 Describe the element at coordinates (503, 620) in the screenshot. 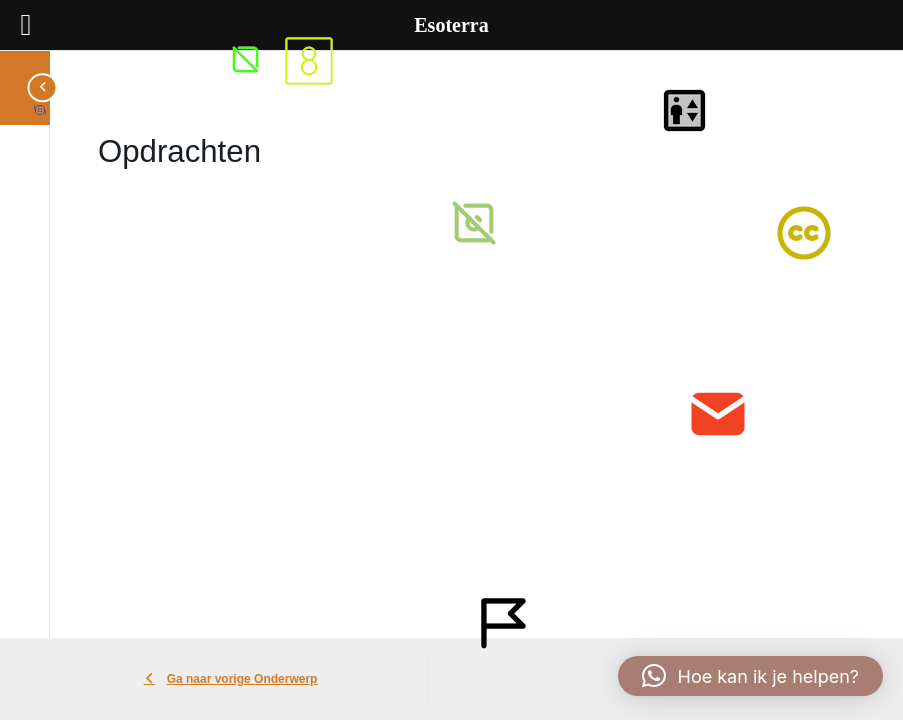

I see `flag an item for review or attention` at that location.